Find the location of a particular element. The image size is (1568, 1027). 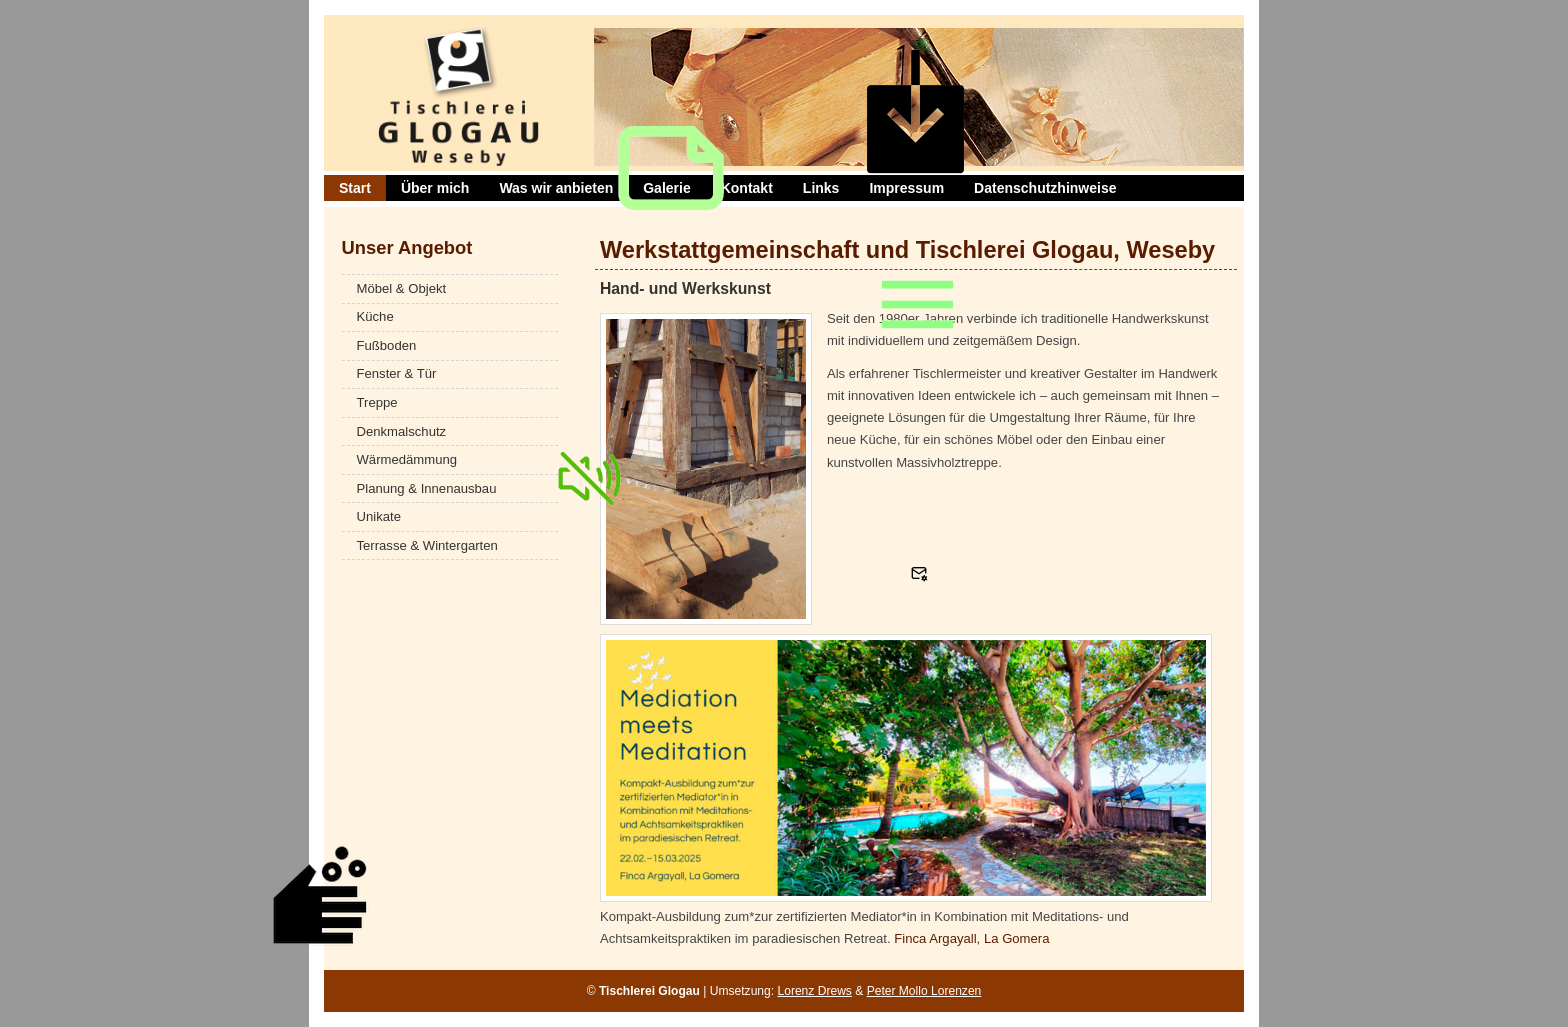

access email settings is located at coordinates (919, 573).